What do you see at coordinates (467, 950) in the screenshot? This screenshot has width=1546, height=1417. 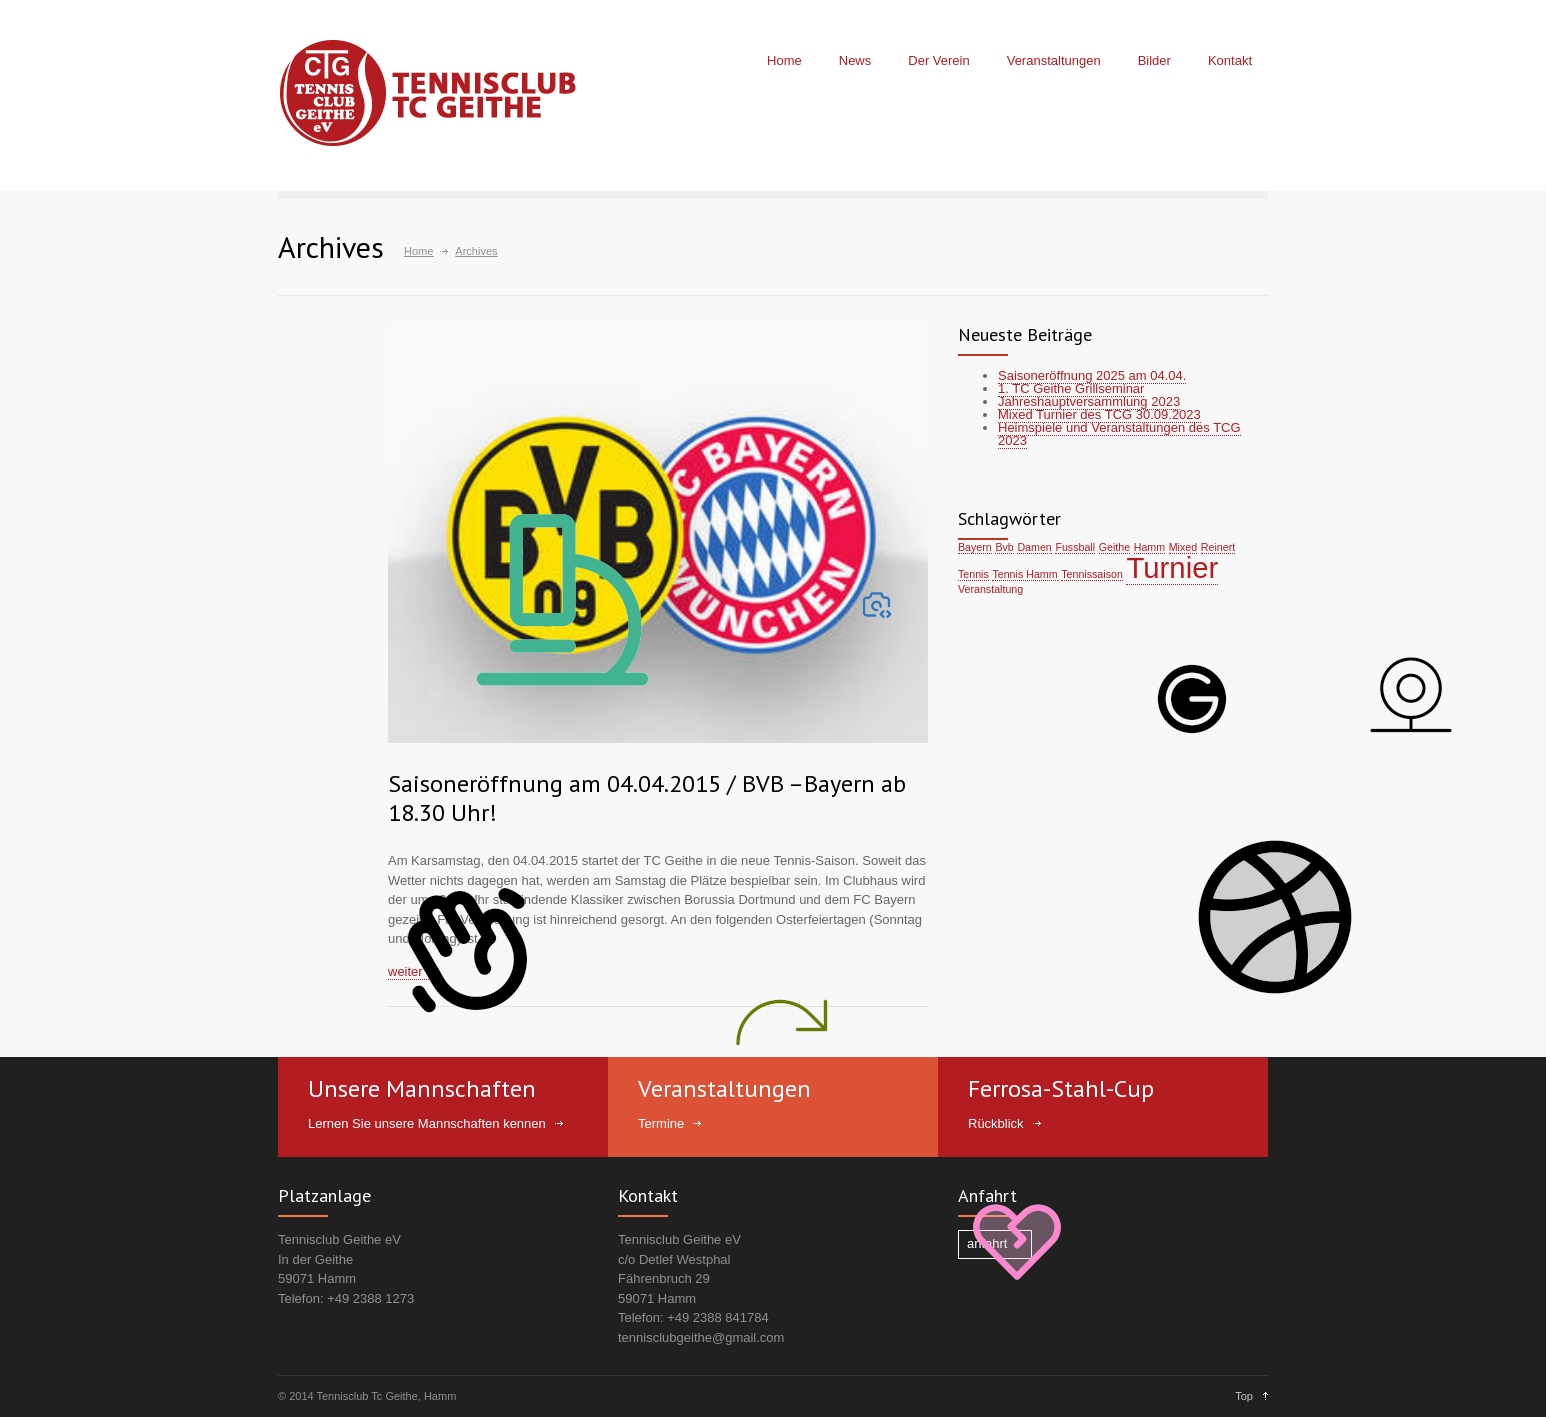 I see `send a greeting or wave to someone` at bounding box center [467, 950].